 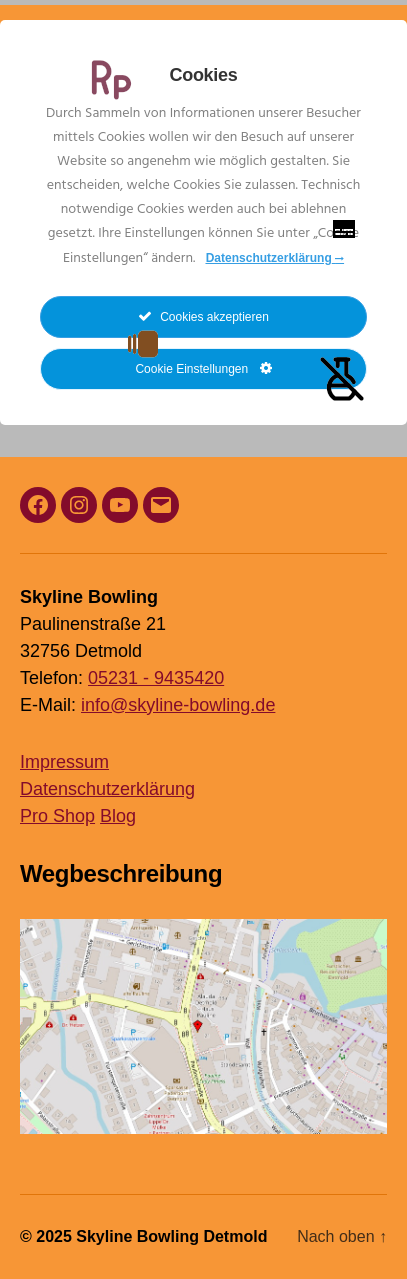 I want to click on disable lab or experimental features, so click(x=342, y=379).